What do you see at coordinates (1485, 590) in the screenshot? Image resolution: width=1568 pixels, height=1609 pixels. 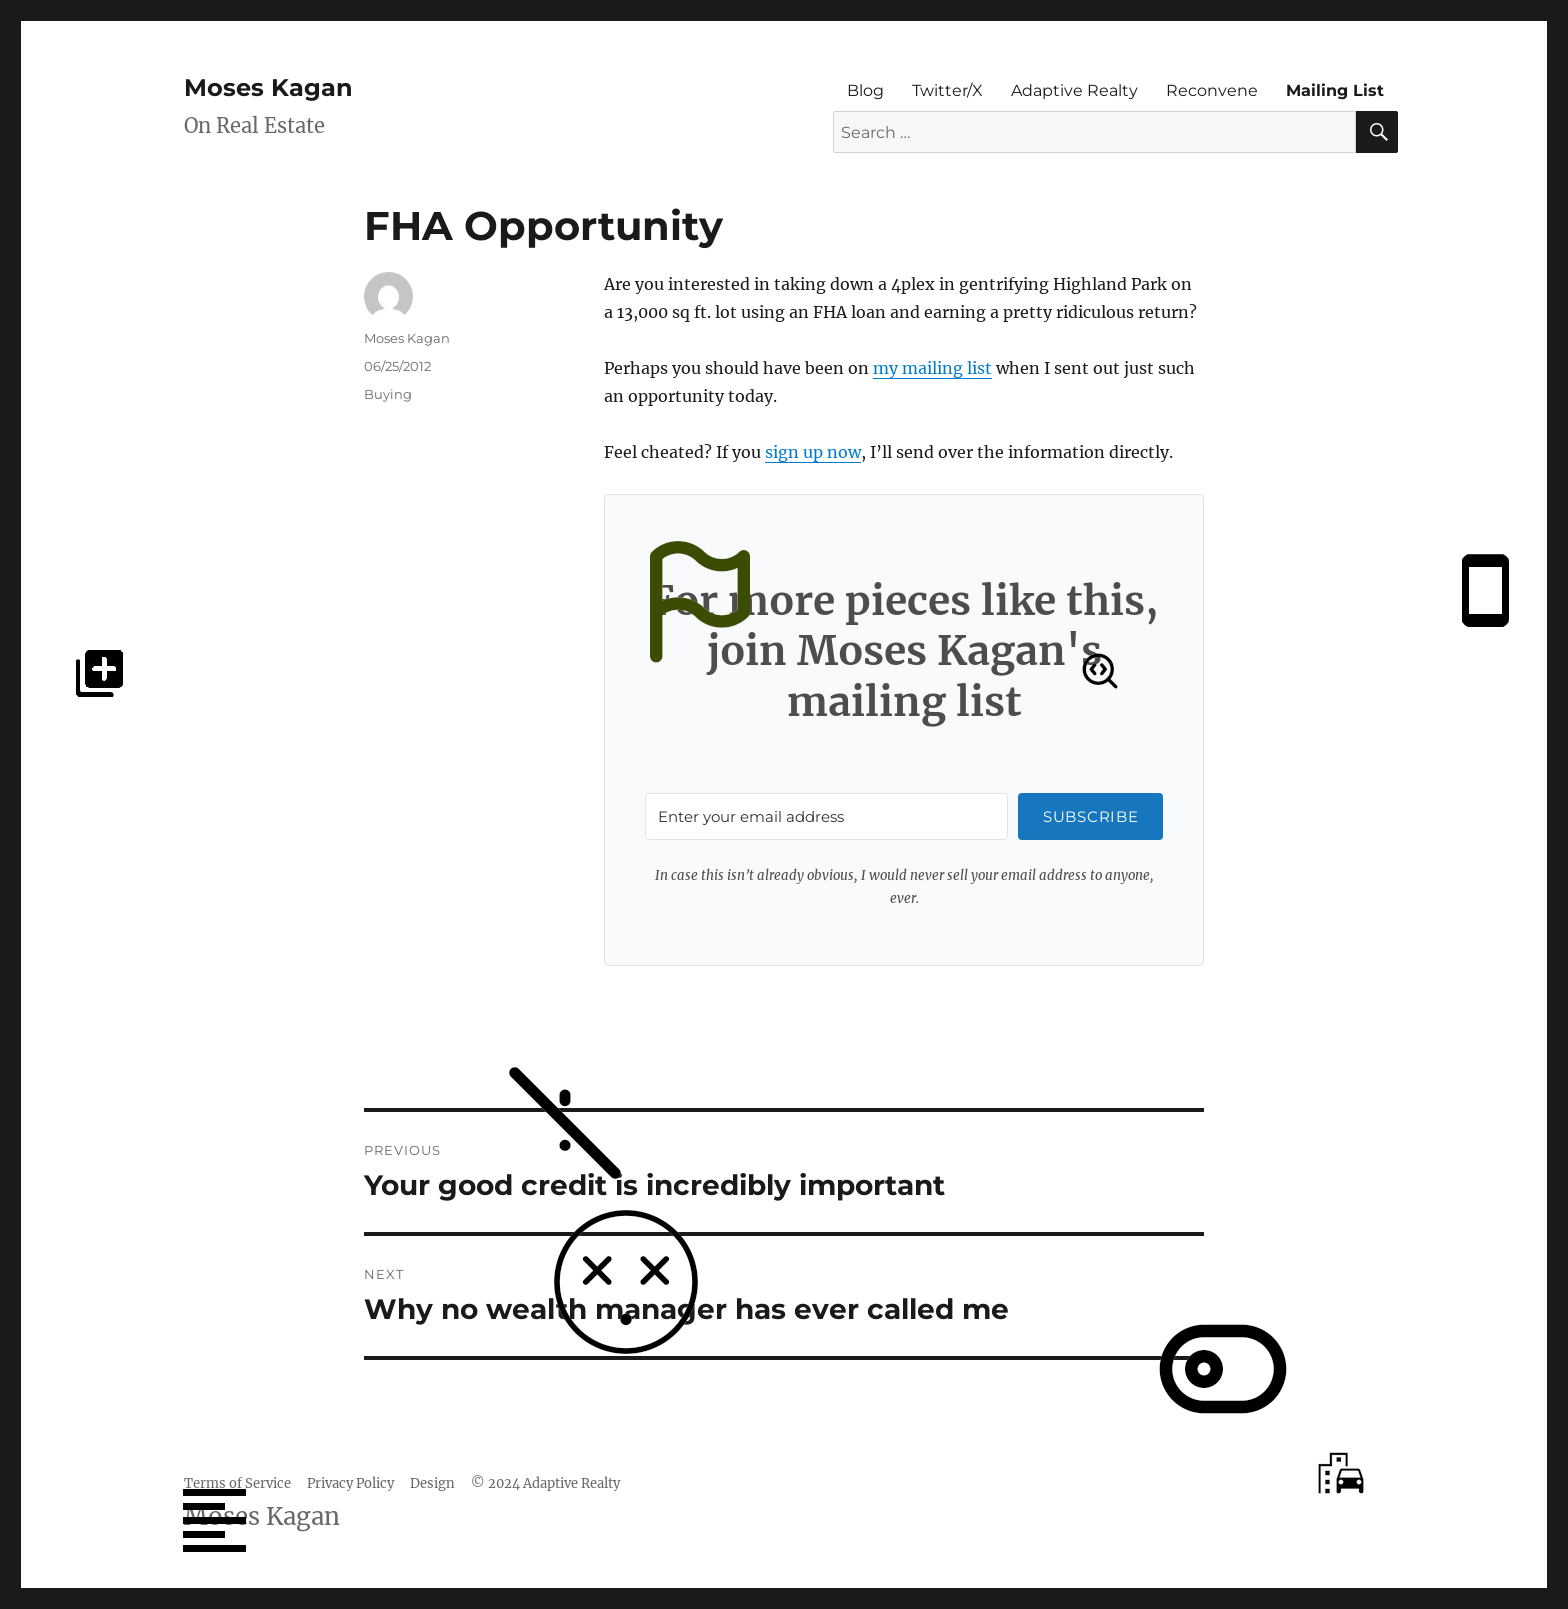 I see `access mobile device settings` at bounding box center [1485, 590].